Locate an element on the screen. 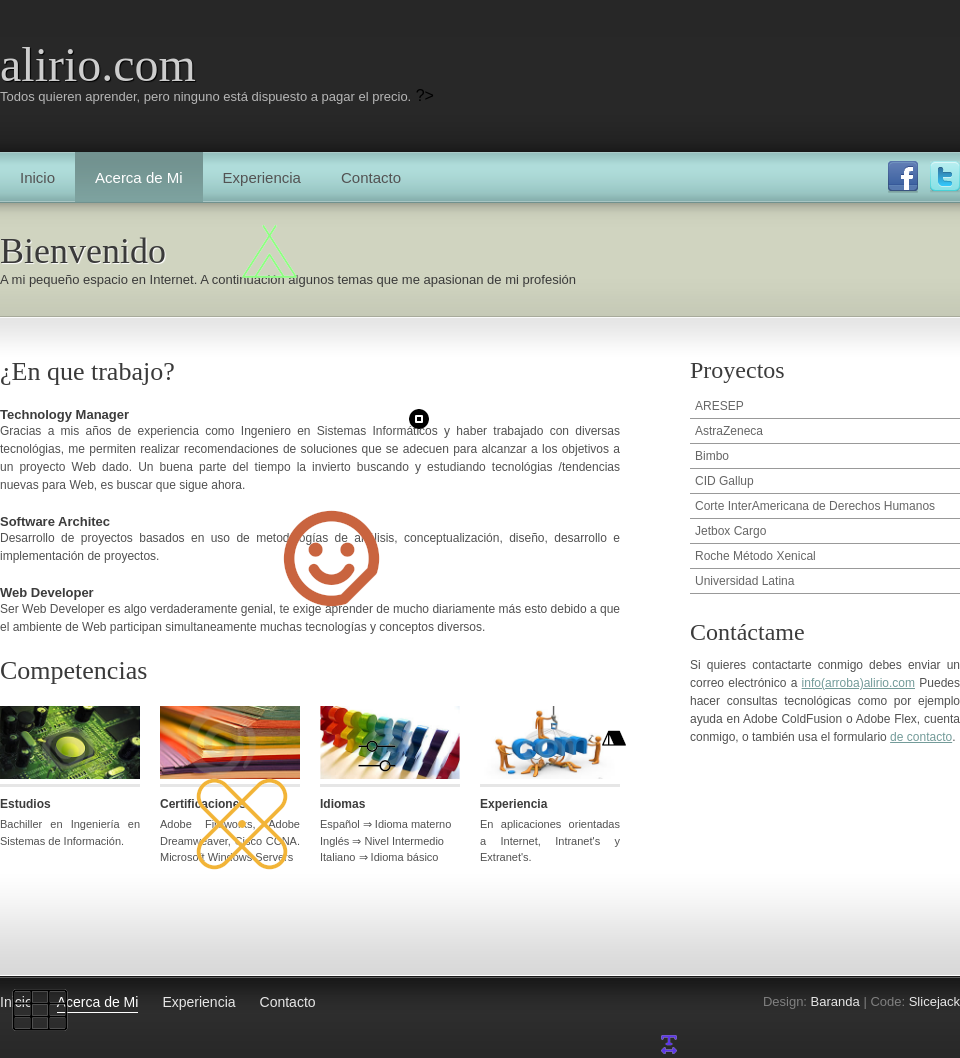 The width and height of the screenshot is (960, 1058). access camping or outdoor accommodation options is located at coordinates (269, 254).